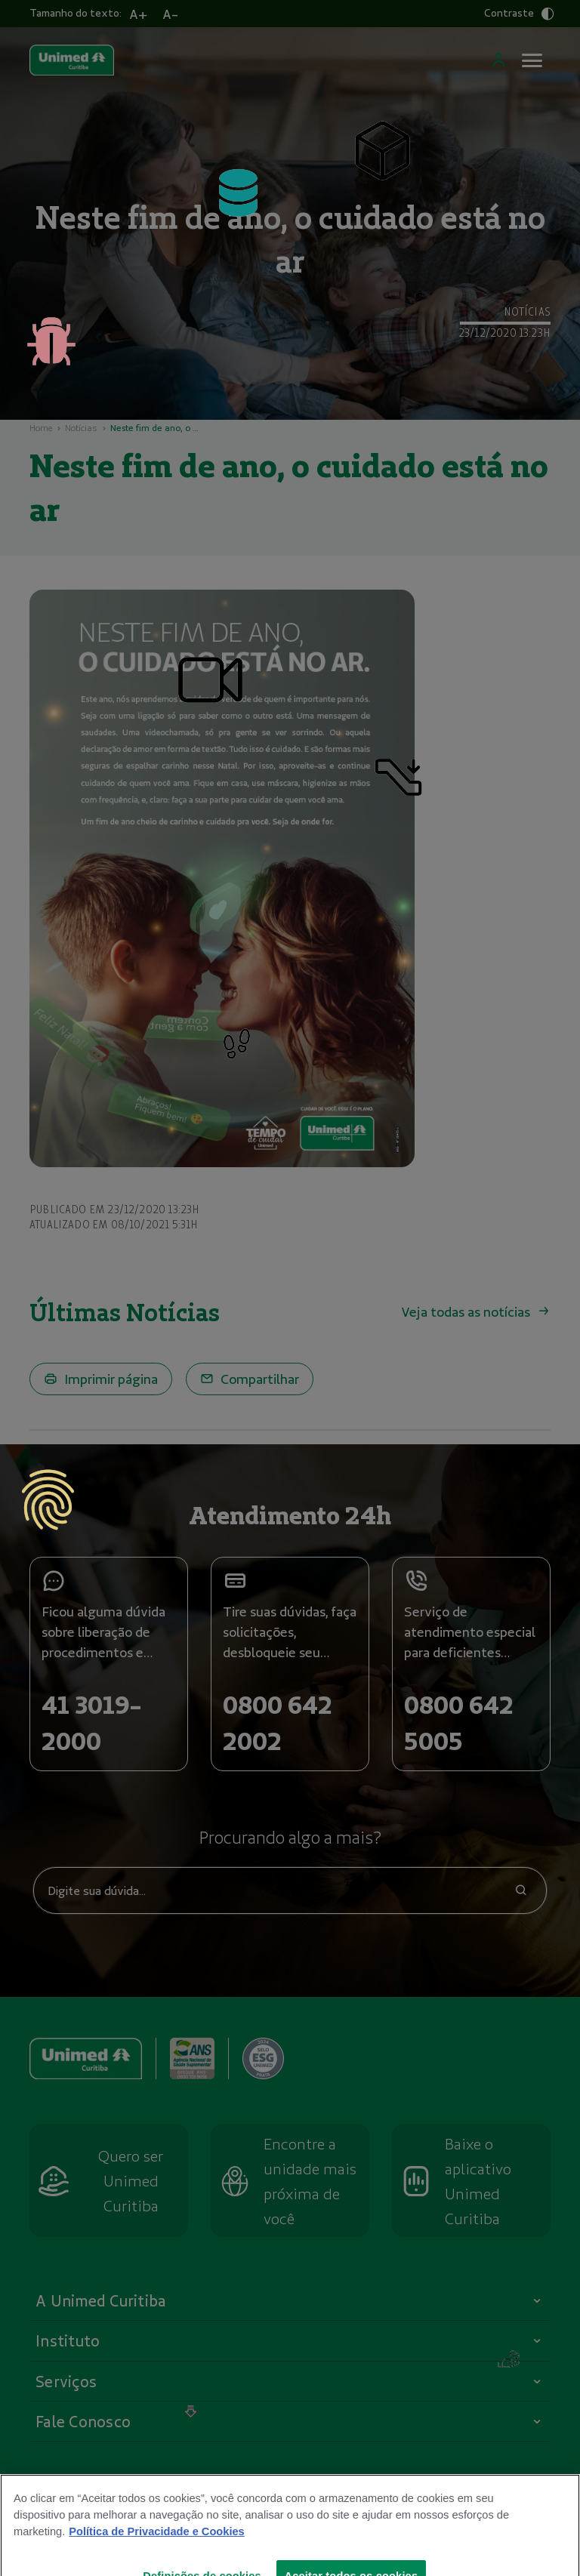 Image resolution: width=580 pixels, height=2576 pixels. What do you see at coordinates (236, 1043) in the screenshot?
I see `track your steps or walking activity` at bounding box center [236, 1043].